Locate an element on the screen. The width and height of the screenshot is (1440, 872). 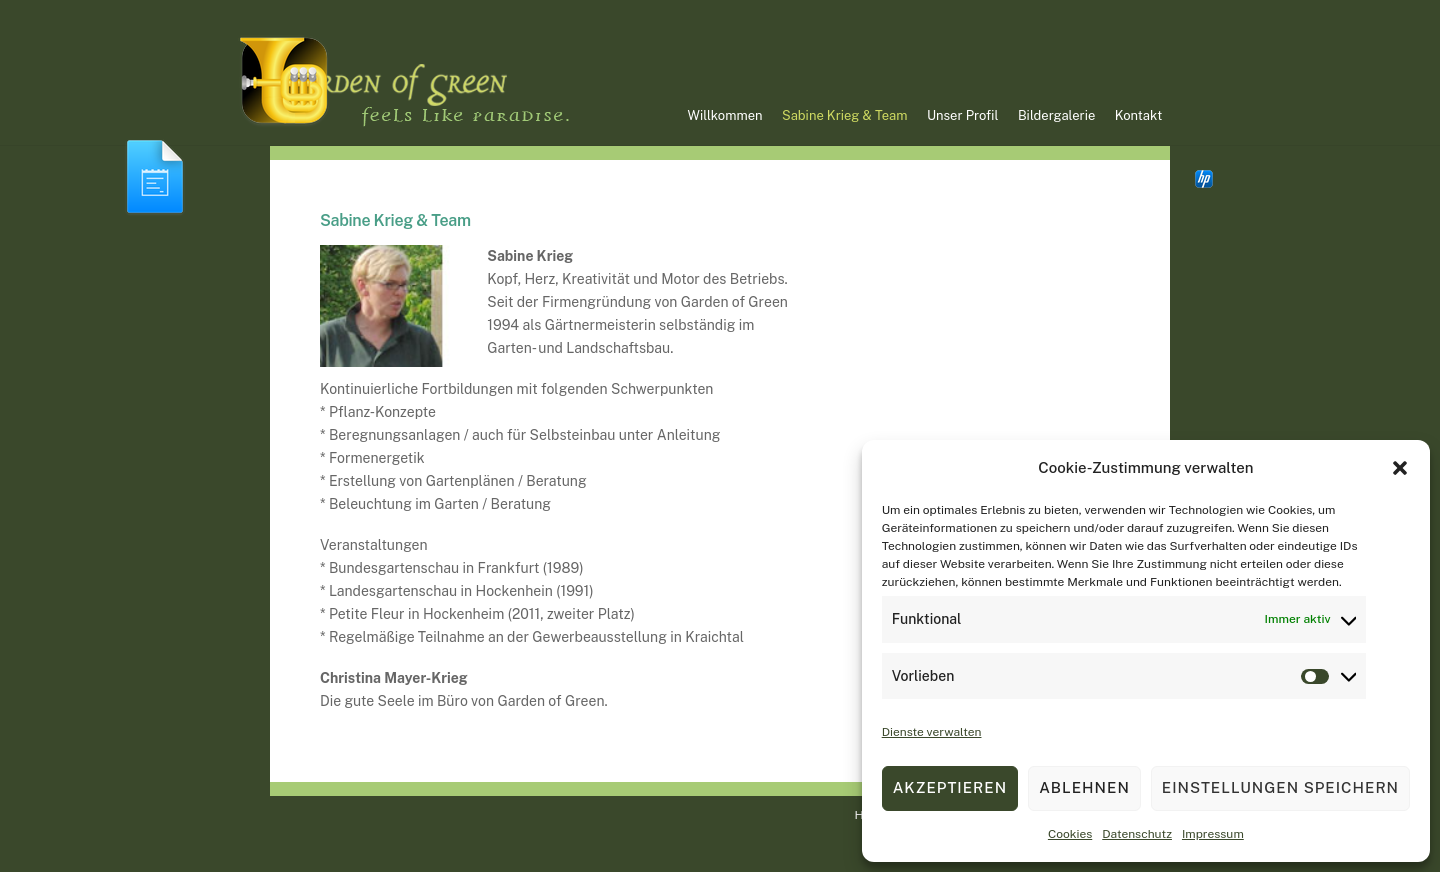
open Tuba, a Mastodon and Fediverse client is located at coordinates (284, 80).